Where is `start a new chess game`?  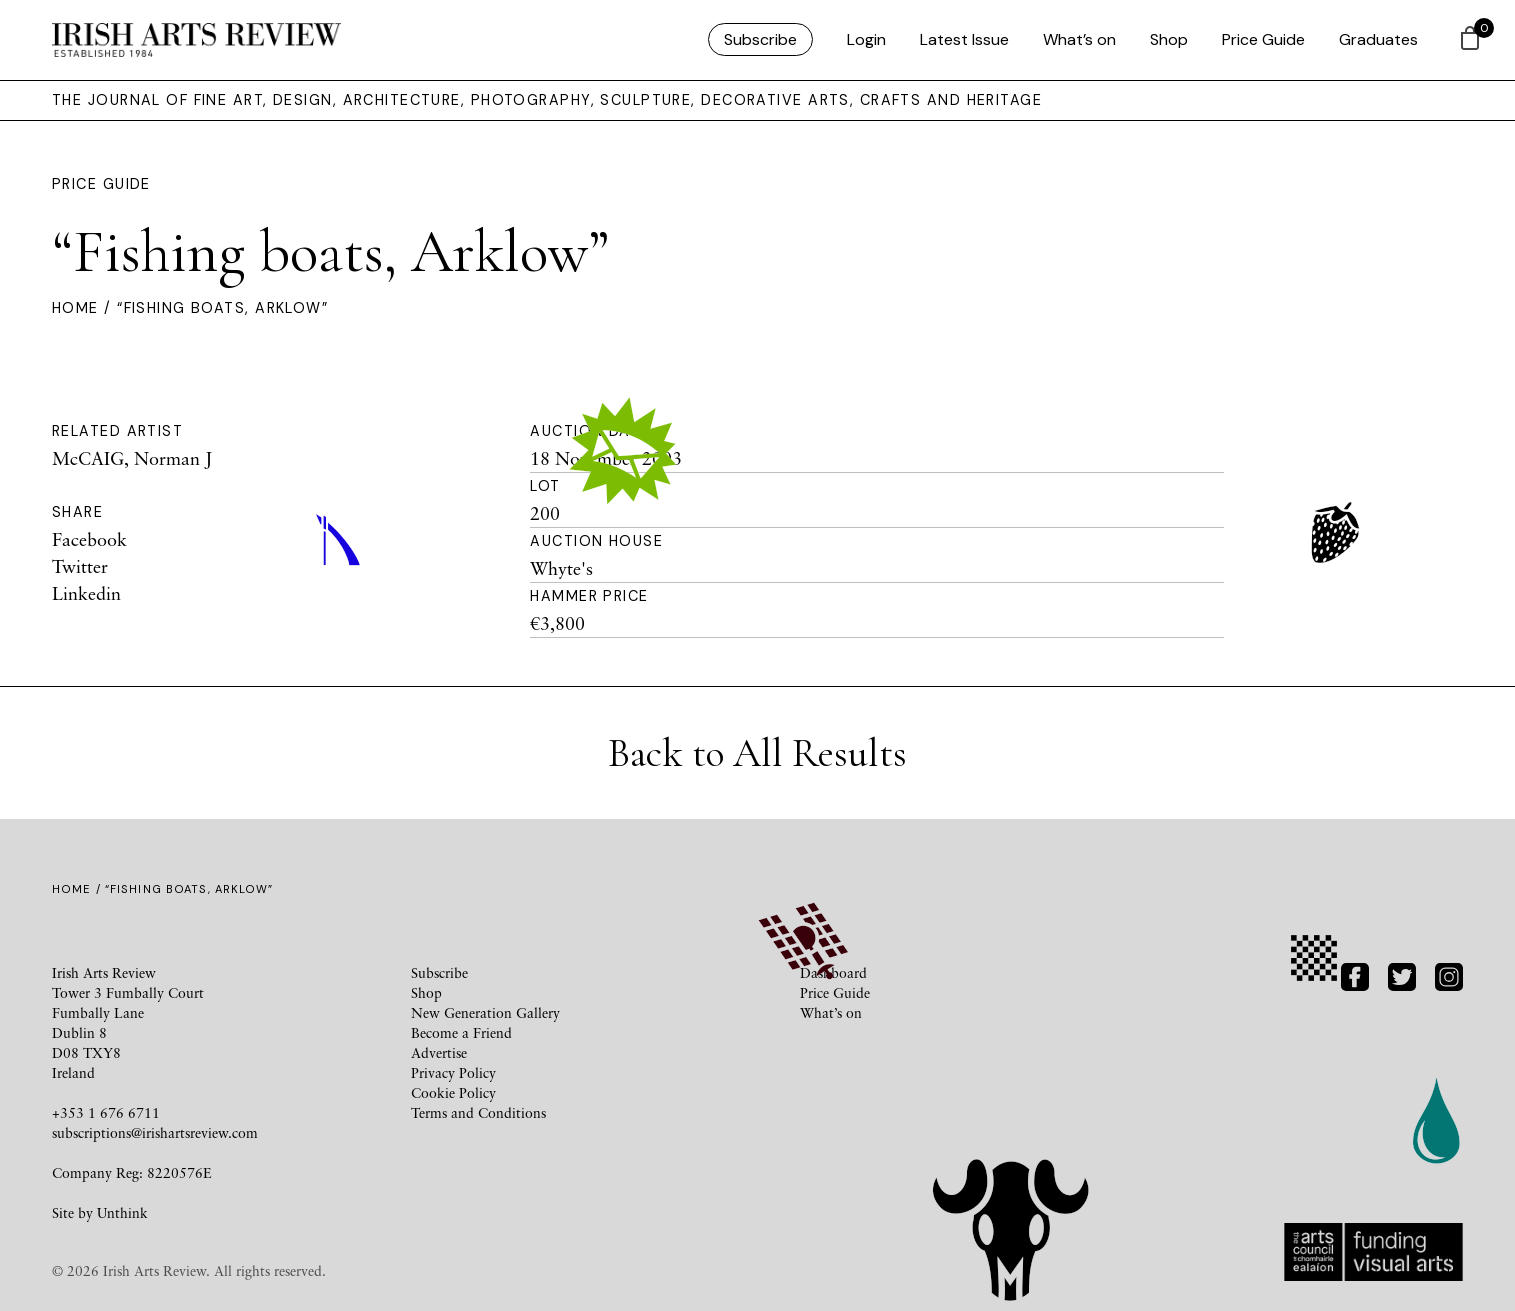
start a new chess game is located at coordinates (1314, 958).